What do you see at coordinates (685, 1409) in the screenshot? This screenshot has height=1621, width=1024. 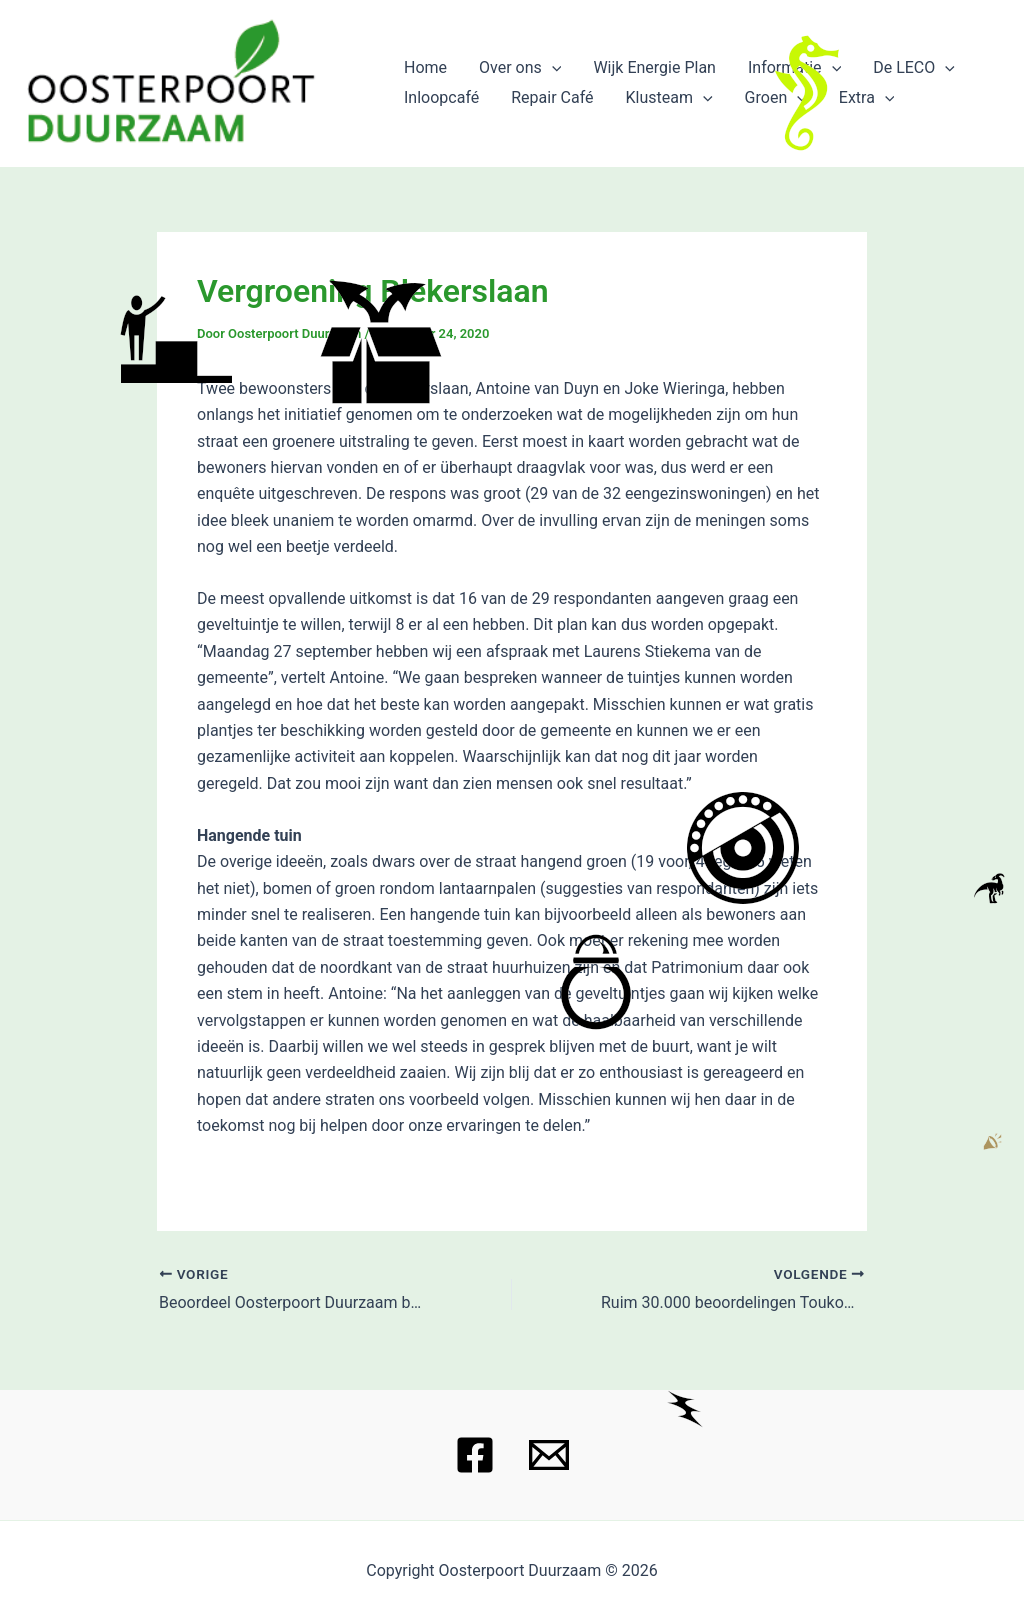 I see `indicates damage or injury status` at bounding box center [685, 1409].